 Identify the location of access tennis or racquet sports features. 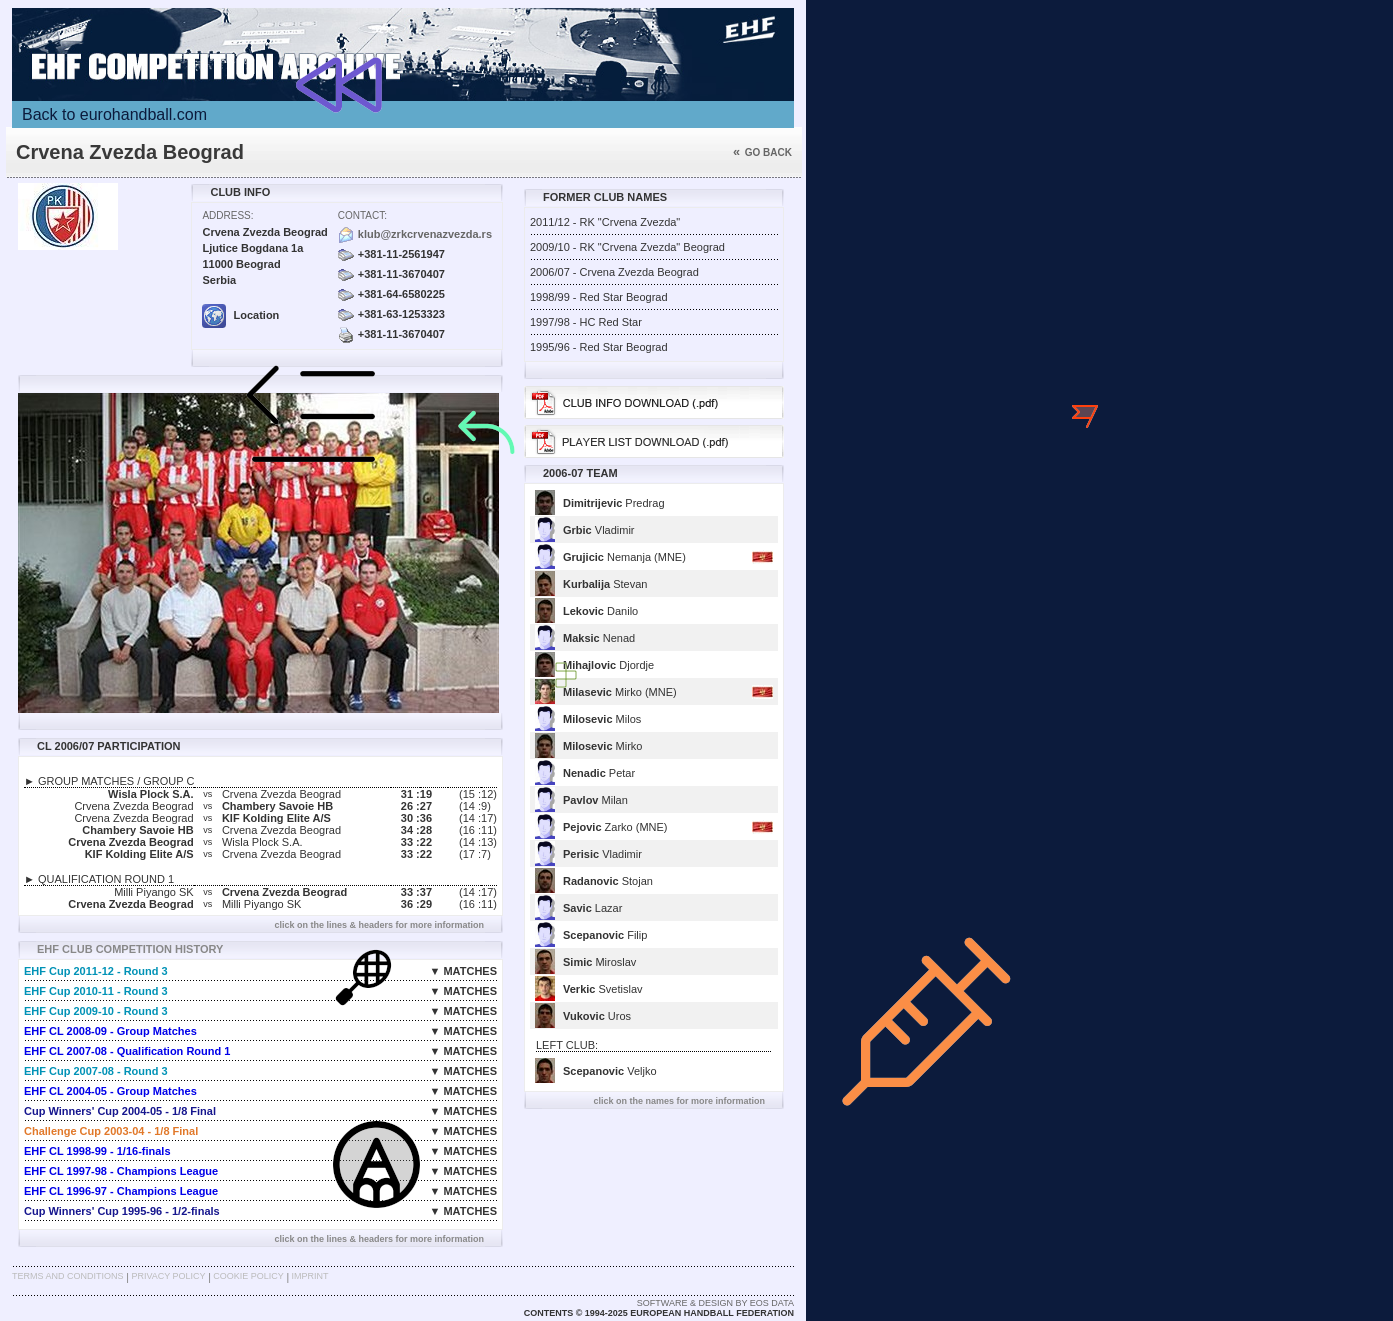
(362, 978).